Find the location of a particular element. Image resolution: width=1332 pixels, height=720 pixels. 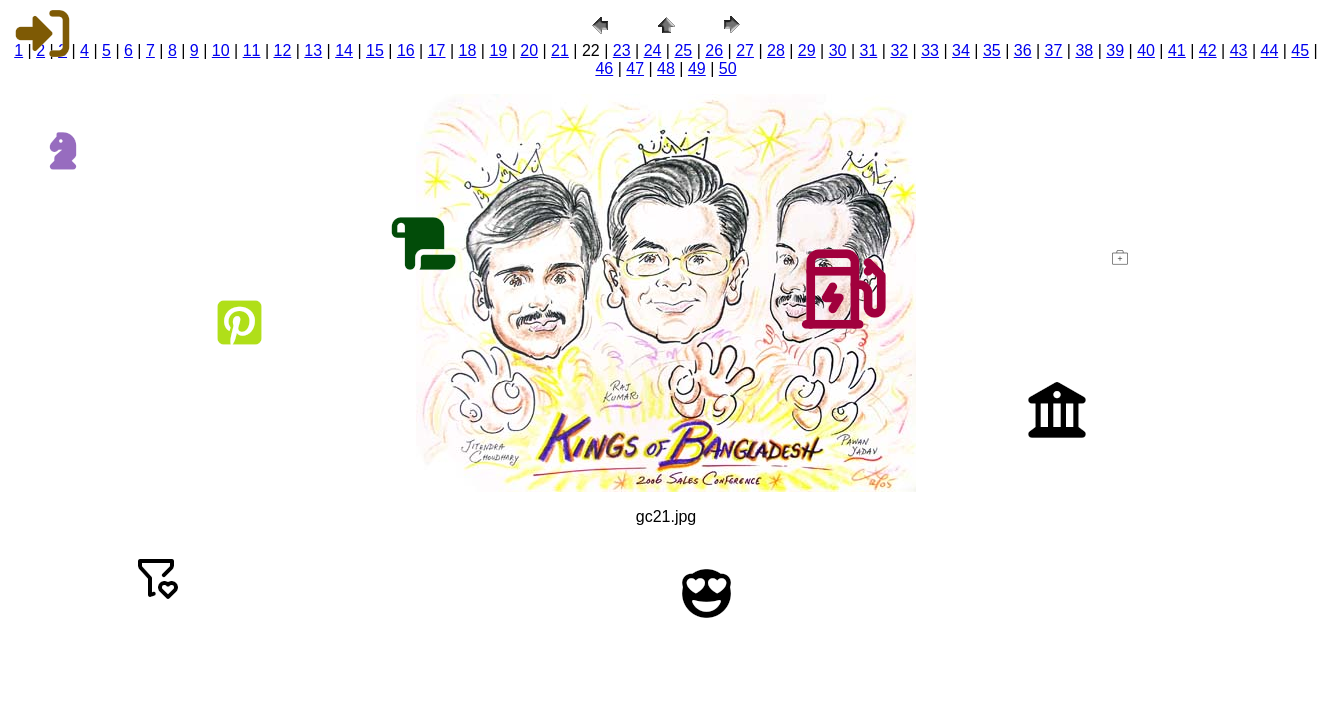

play chess or access chess game is located at coordinates (63, 152).